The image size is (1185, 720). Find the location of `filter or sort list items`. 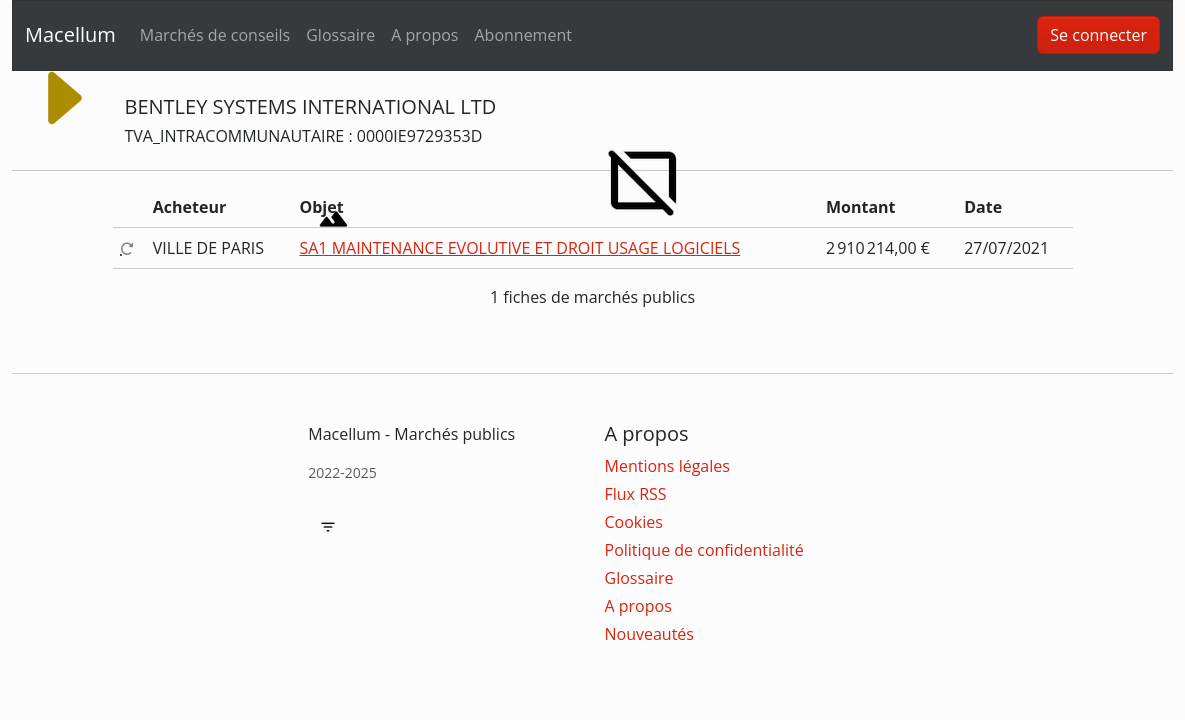

filter or sort list items is located at coordinates (328, 527).